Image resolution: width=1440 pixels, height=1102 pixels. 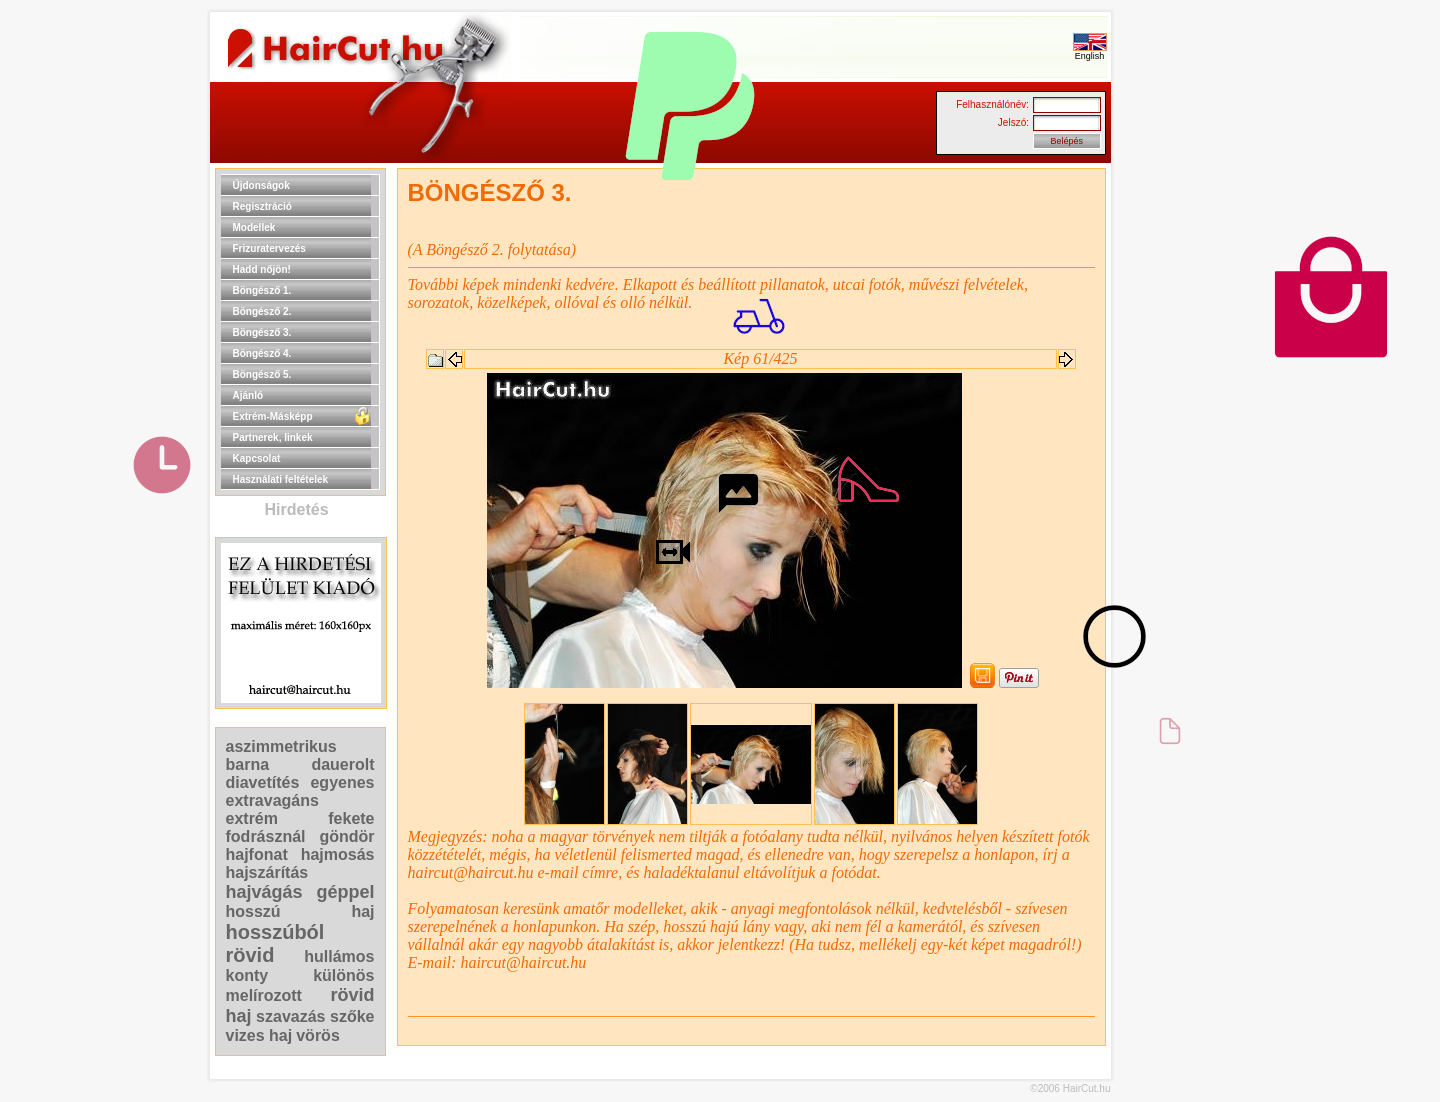 What do you see at coordinates (1114, 636) in the screenshot?
I see `unselected radio button option` at bounding box center [1114, 636].